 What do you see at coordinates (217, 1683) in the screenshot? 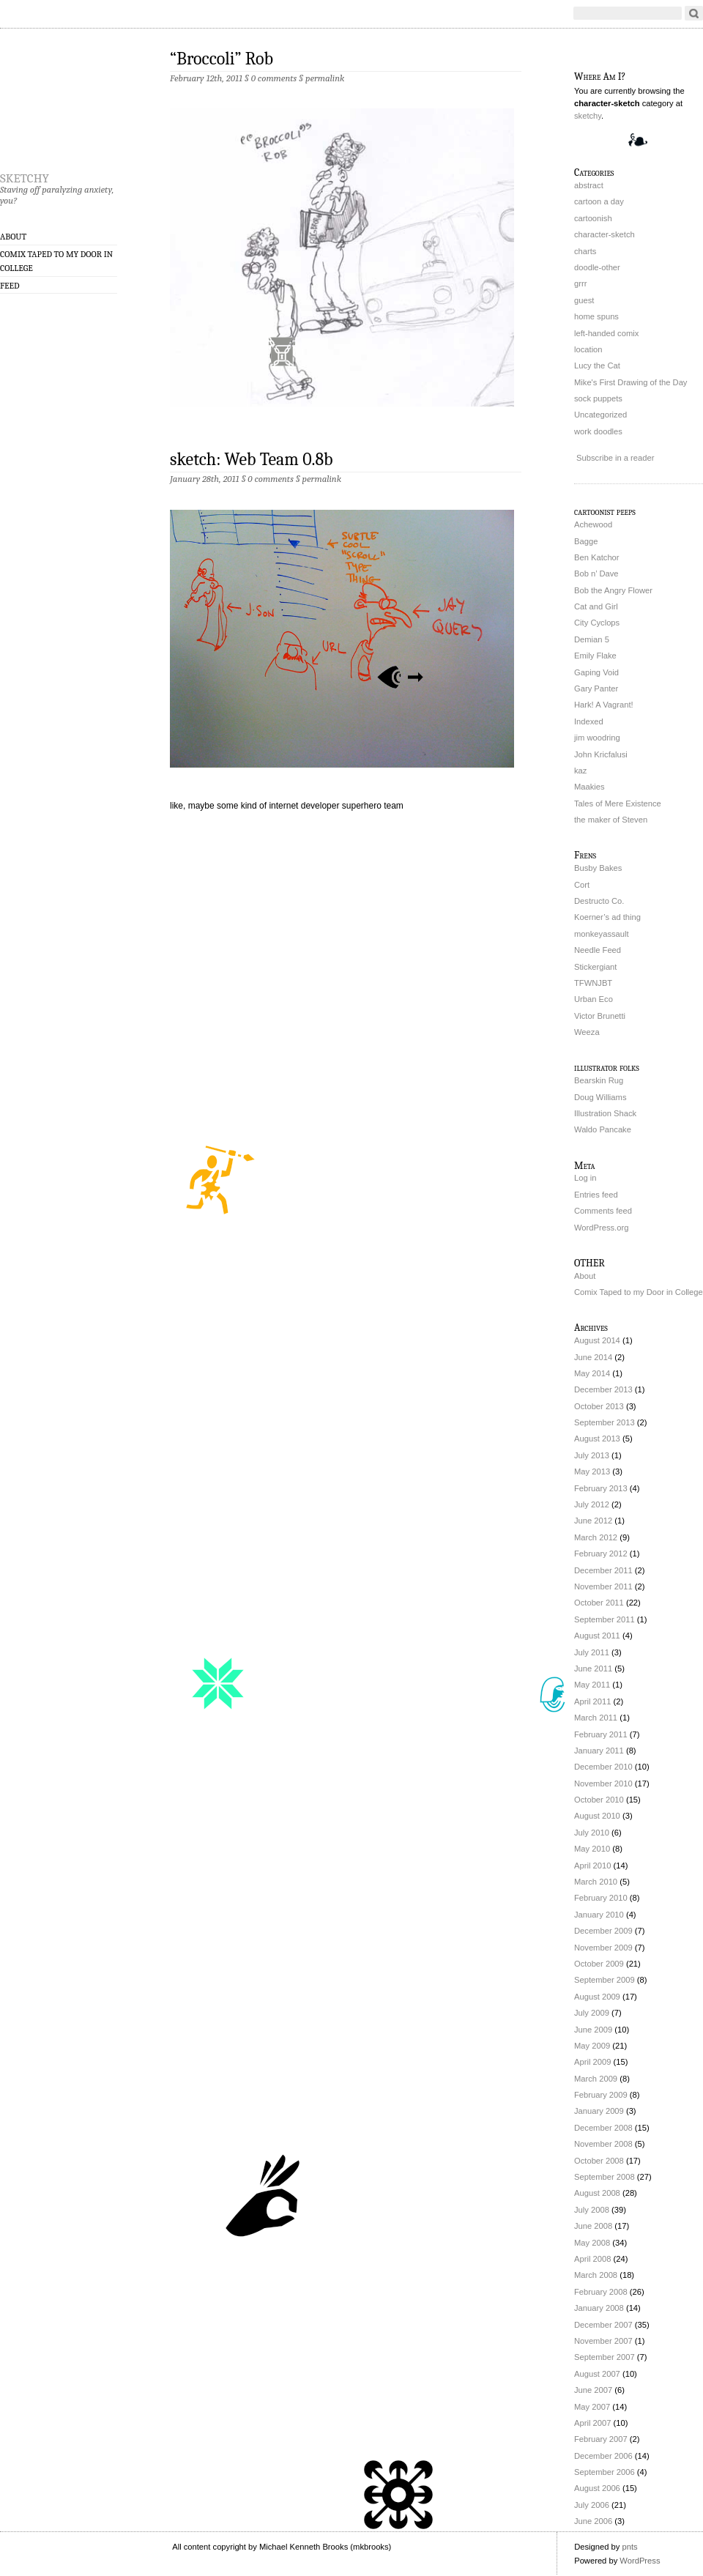
I see `decorative tile pattern from azul board game` at bounding box center [217, 1683].